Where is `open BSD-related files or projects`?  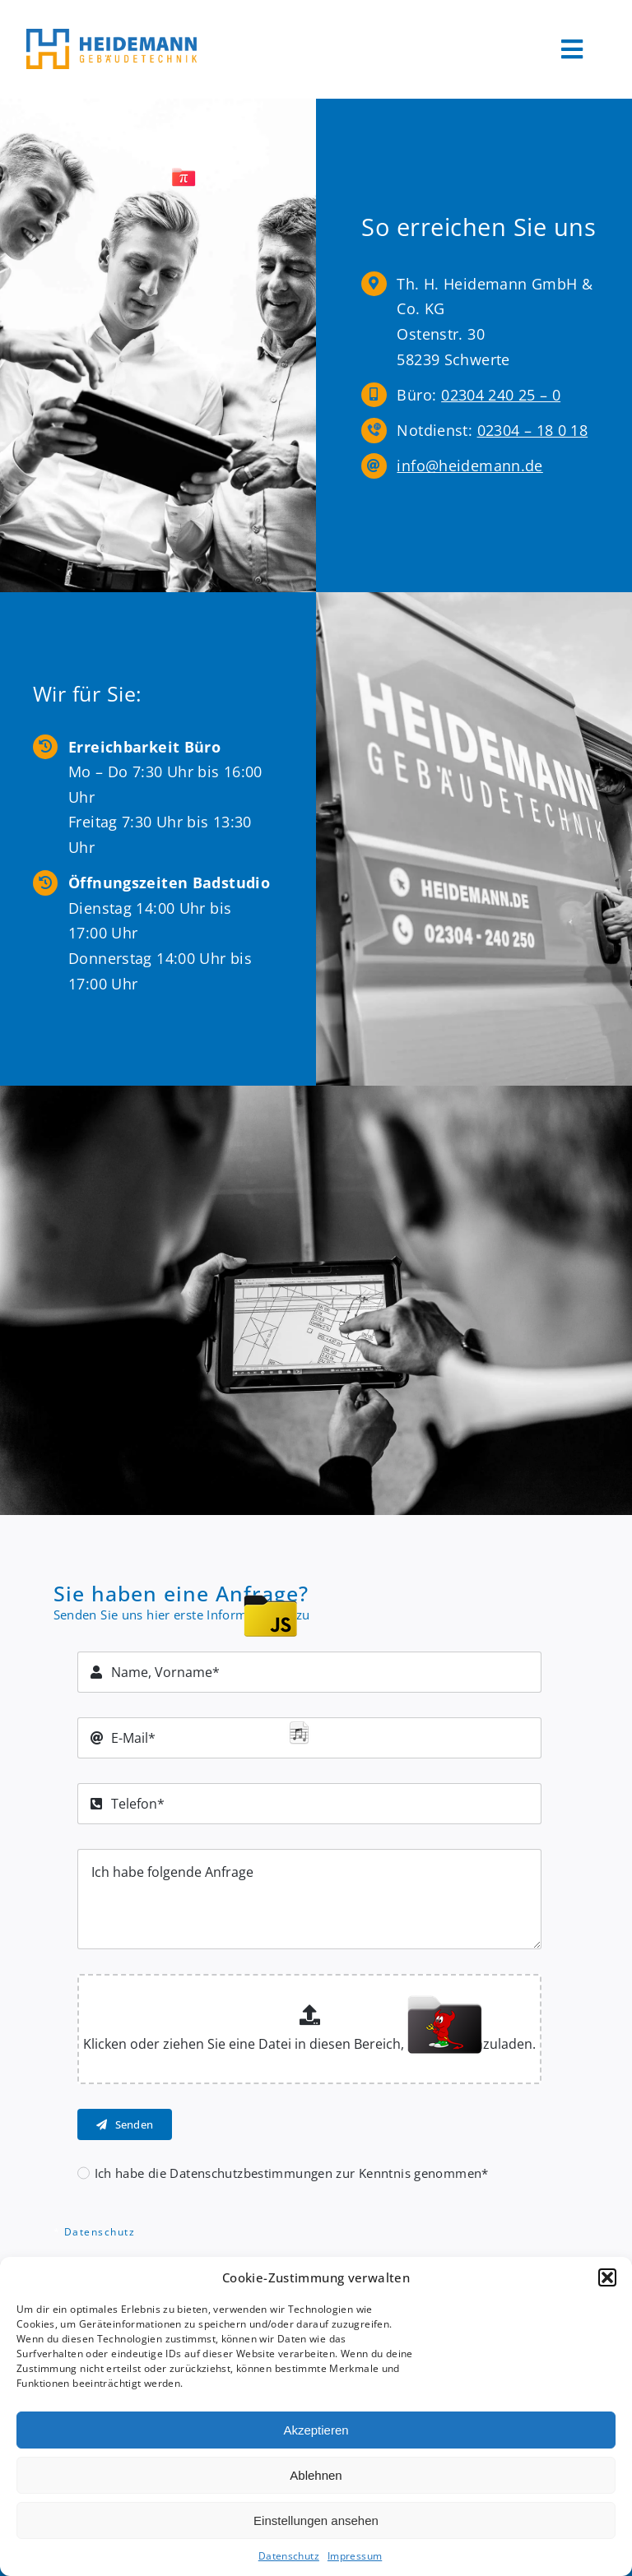 open BSD-related files or projects is located at coordinates (444, 2027).